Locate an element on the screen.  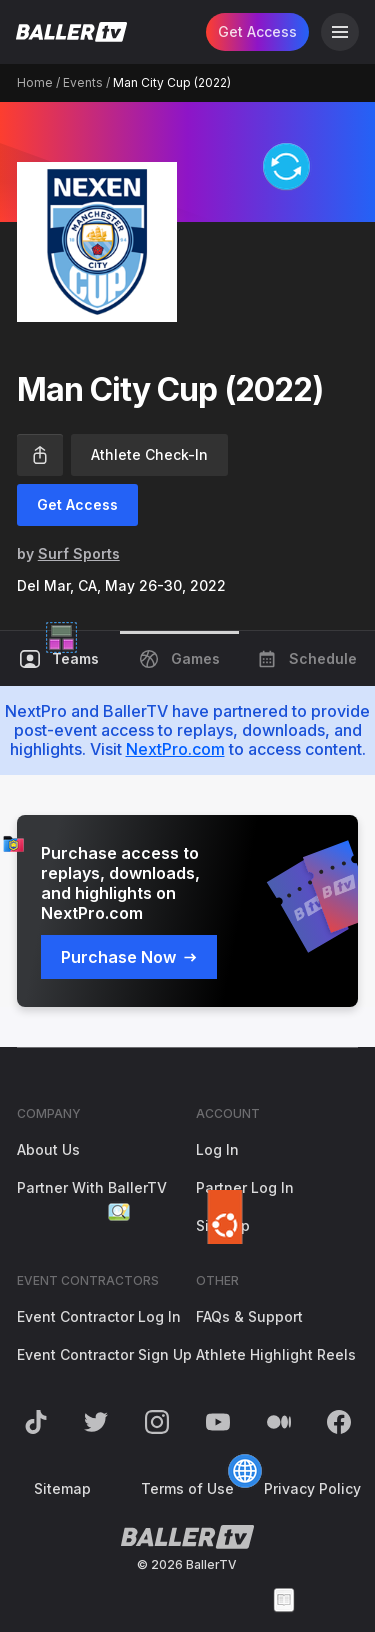
open clash royale game files folder is located at coordinates (13, 844).